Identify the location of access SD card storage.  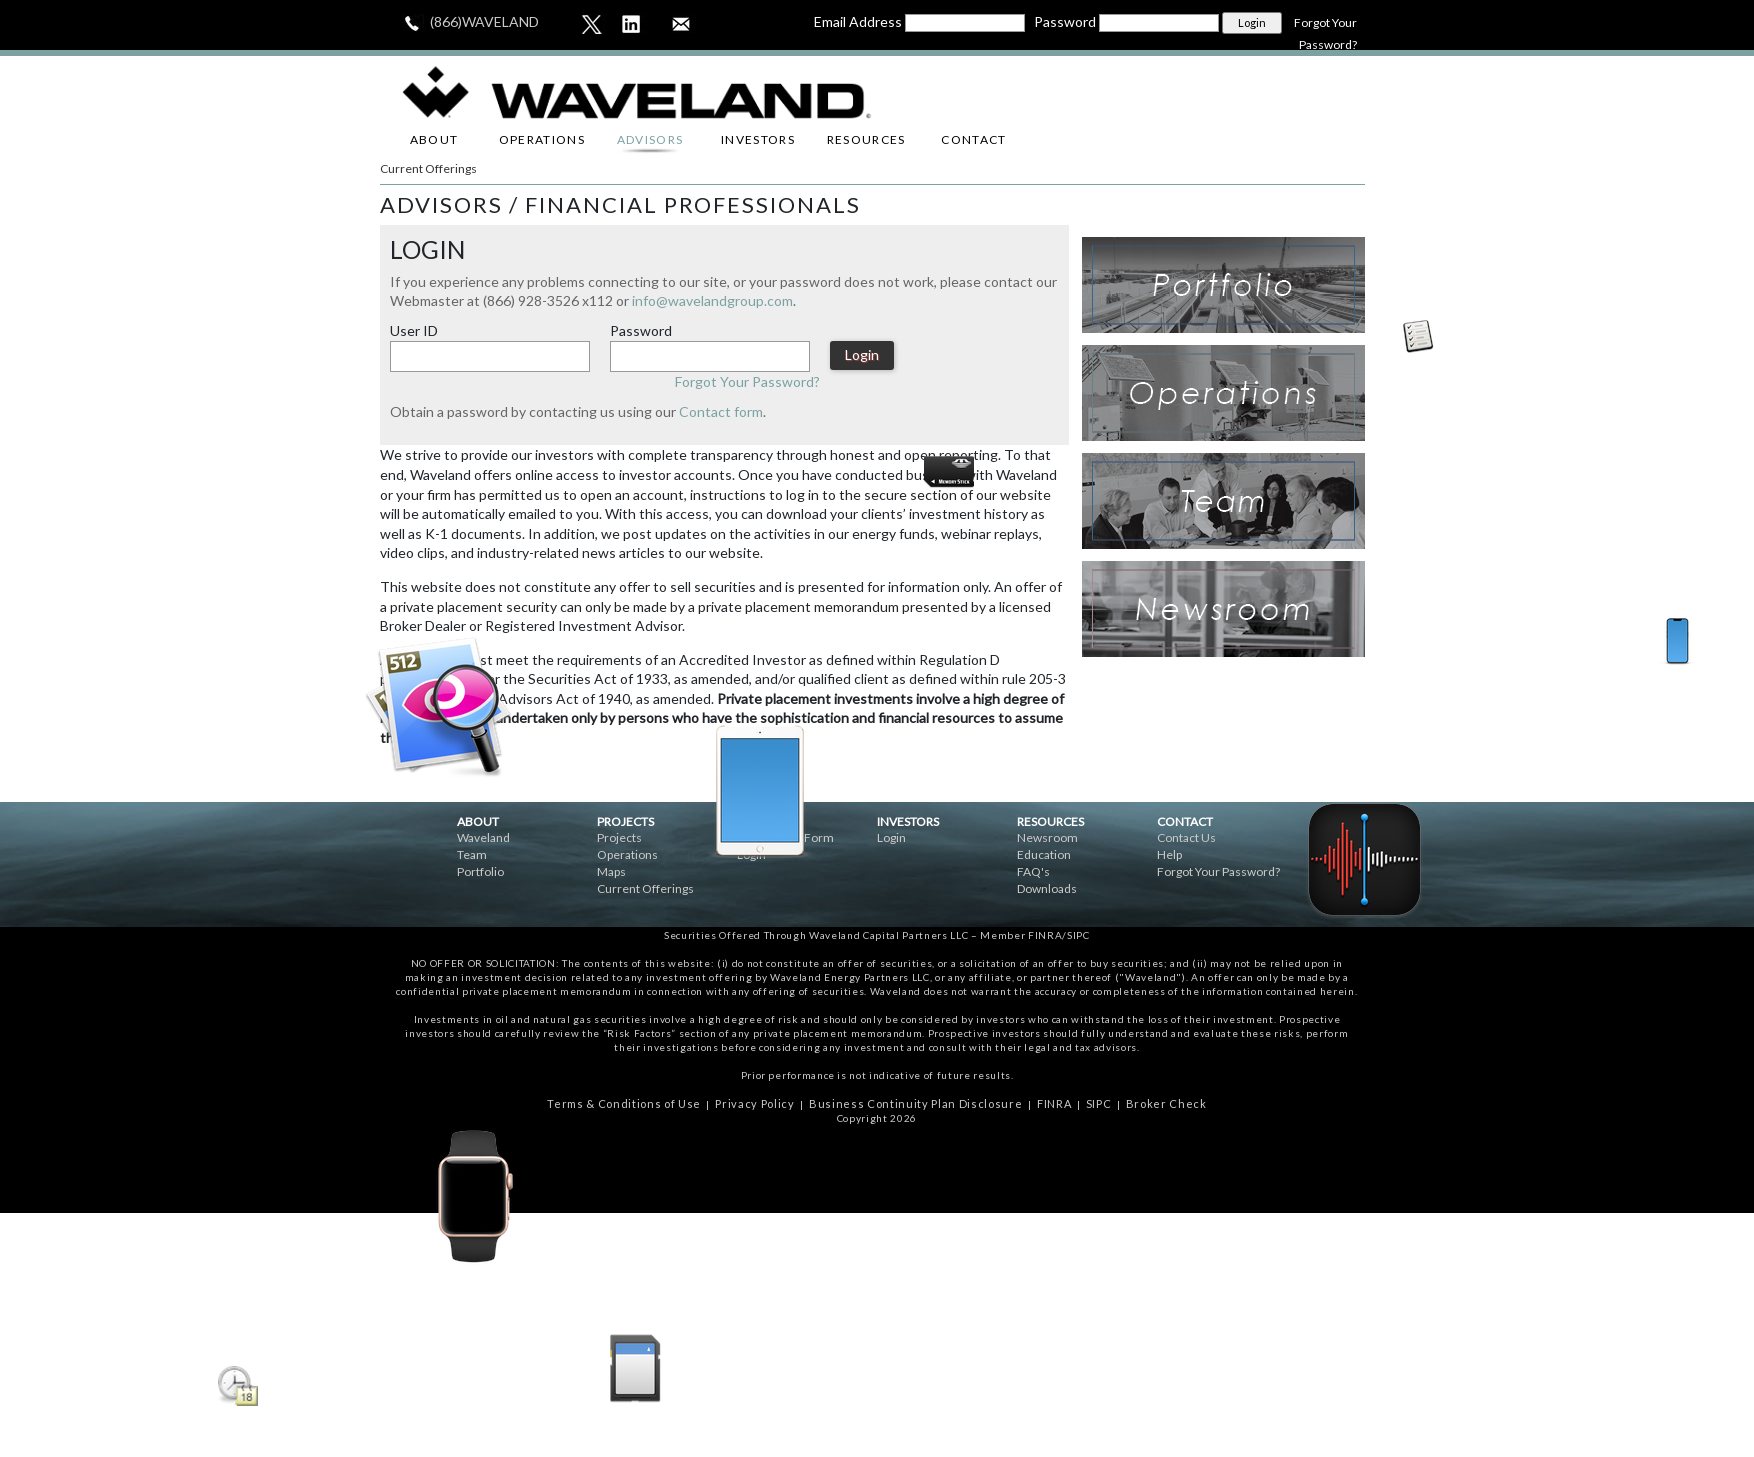
(636, 1369).